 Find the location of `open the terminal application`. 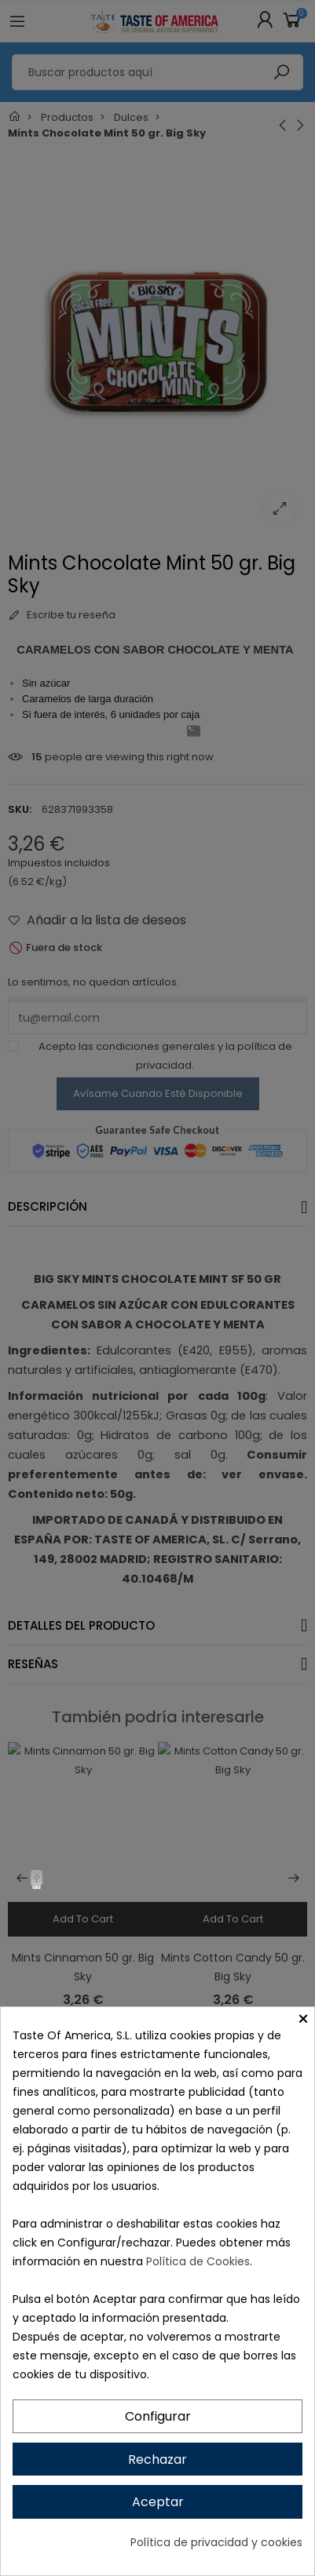

open the terminal application is located at coordinates (193, 731).